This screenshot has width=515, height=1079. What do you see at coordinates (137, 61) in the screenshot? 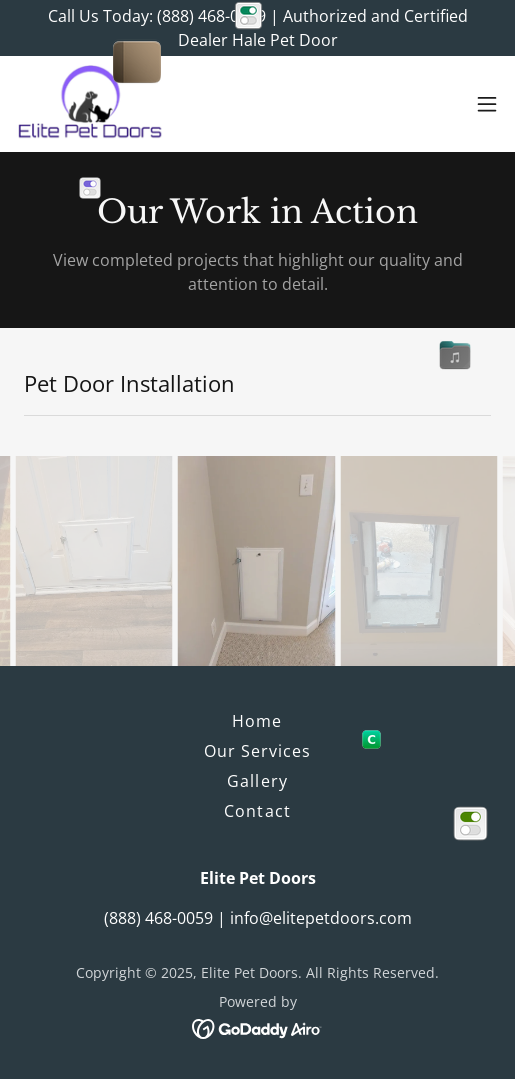
I see `access desktop folder` at bounding box center [137, 61].